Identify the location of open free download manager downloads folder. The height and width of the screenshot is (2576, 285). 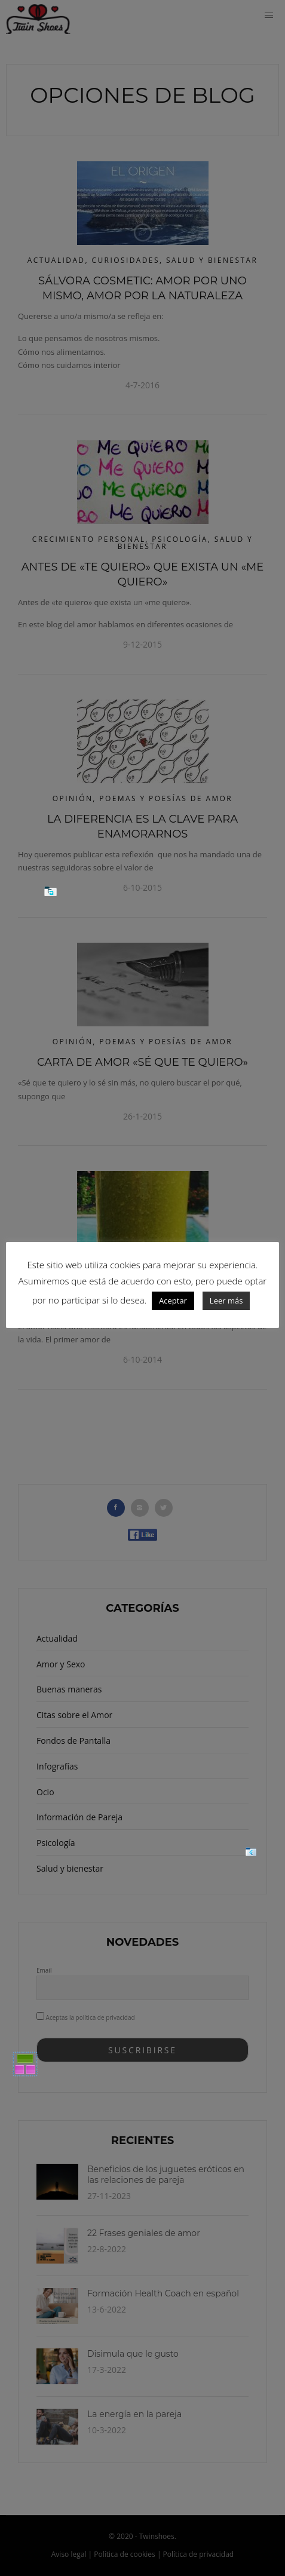
(50, 891).